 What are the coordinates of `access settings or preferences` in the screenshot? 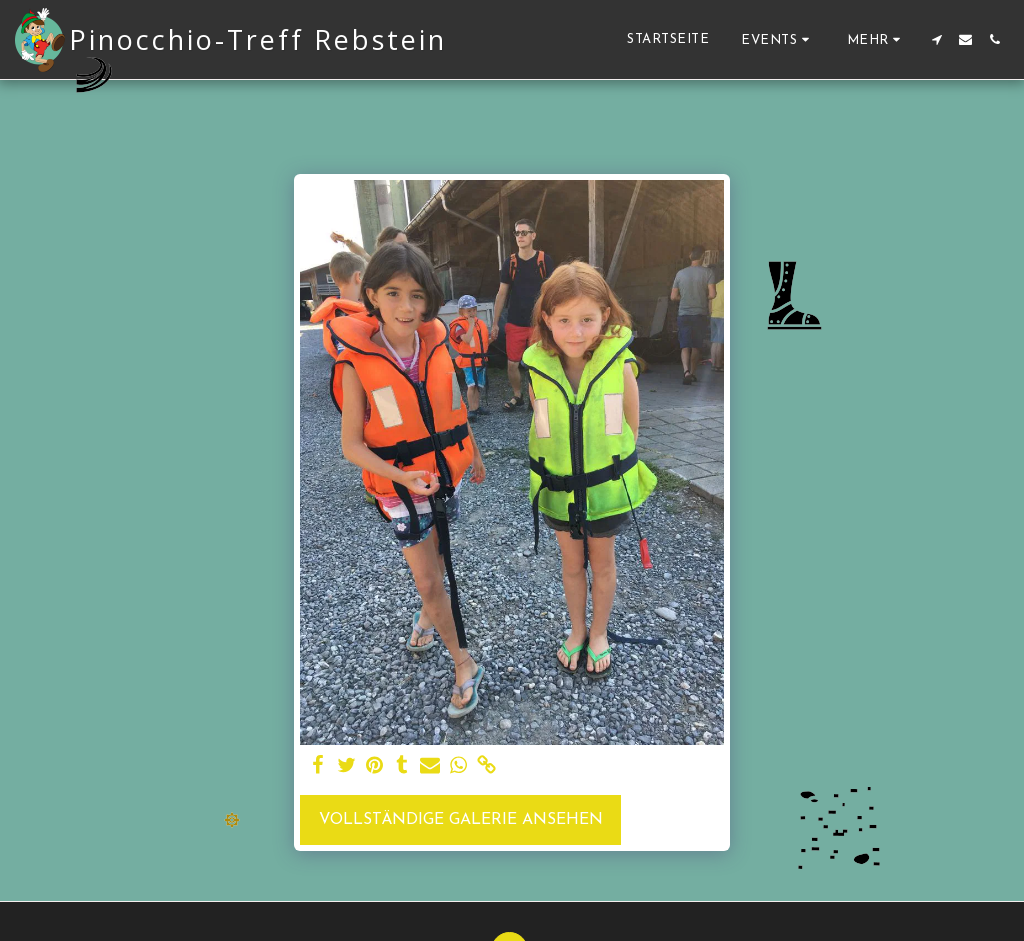 It's located at (232, 820).